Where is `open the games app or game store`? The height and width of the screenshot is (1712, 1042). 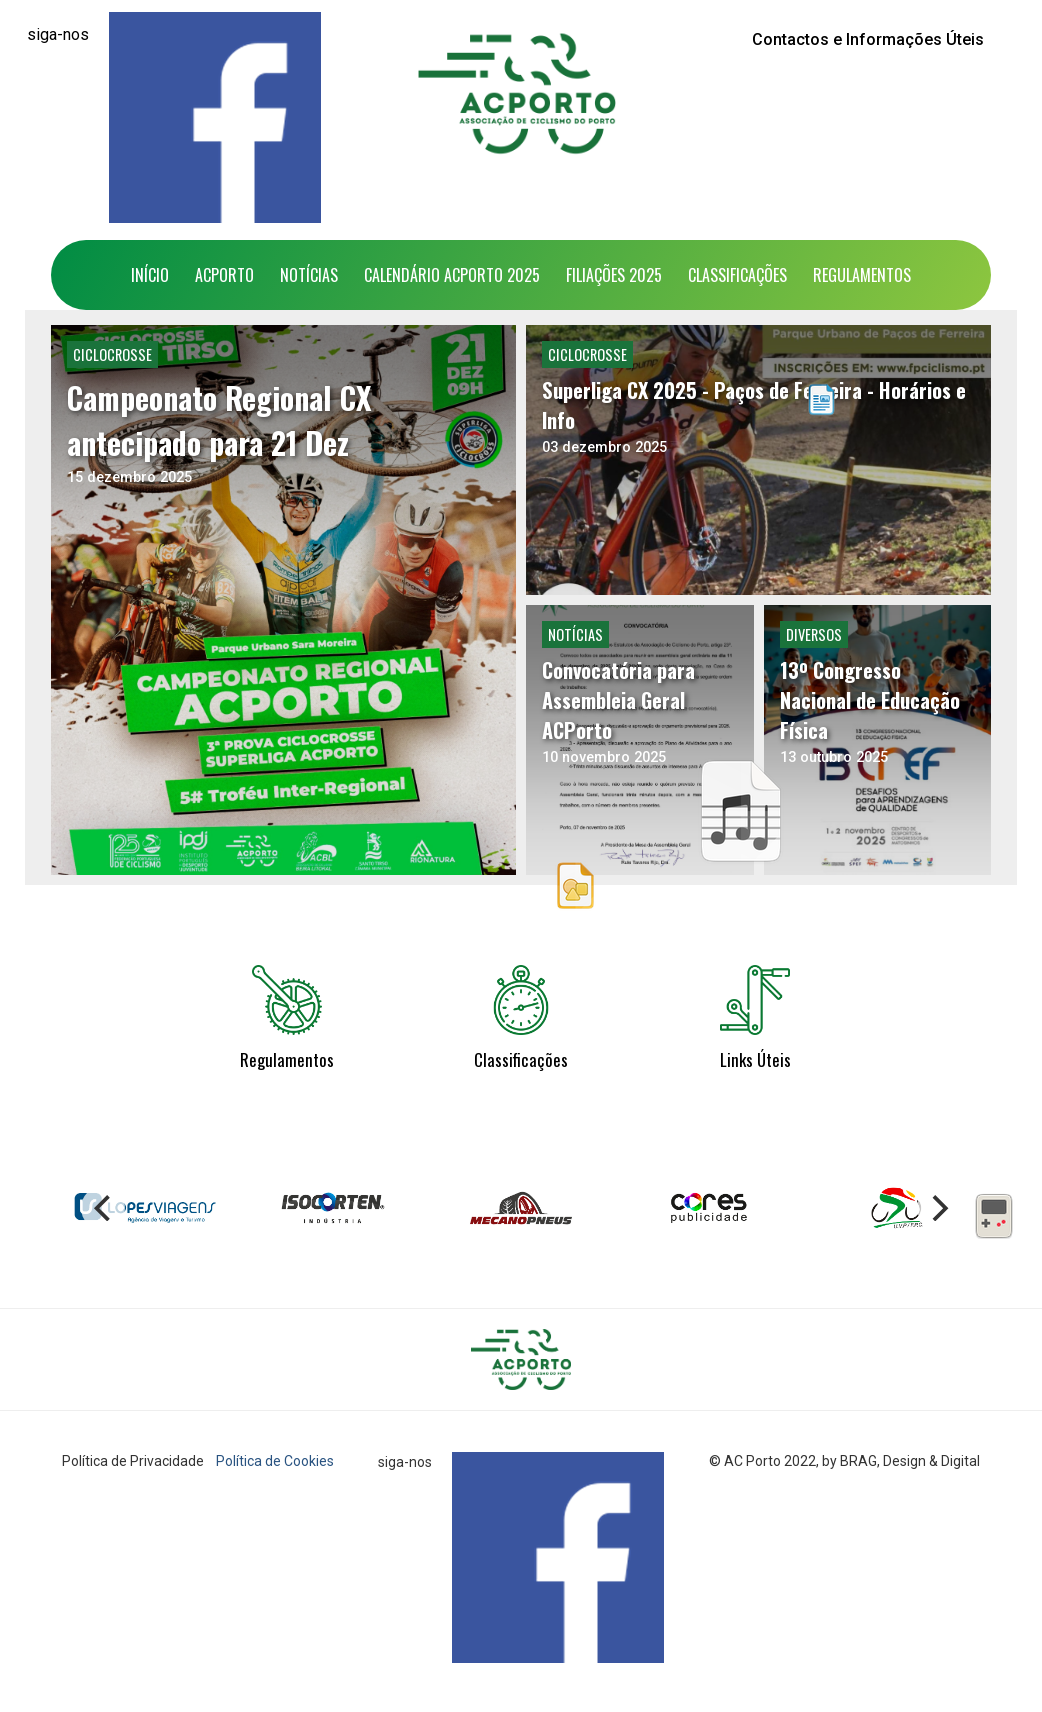 open the games app or game store is located at coordinates (994, 1216).